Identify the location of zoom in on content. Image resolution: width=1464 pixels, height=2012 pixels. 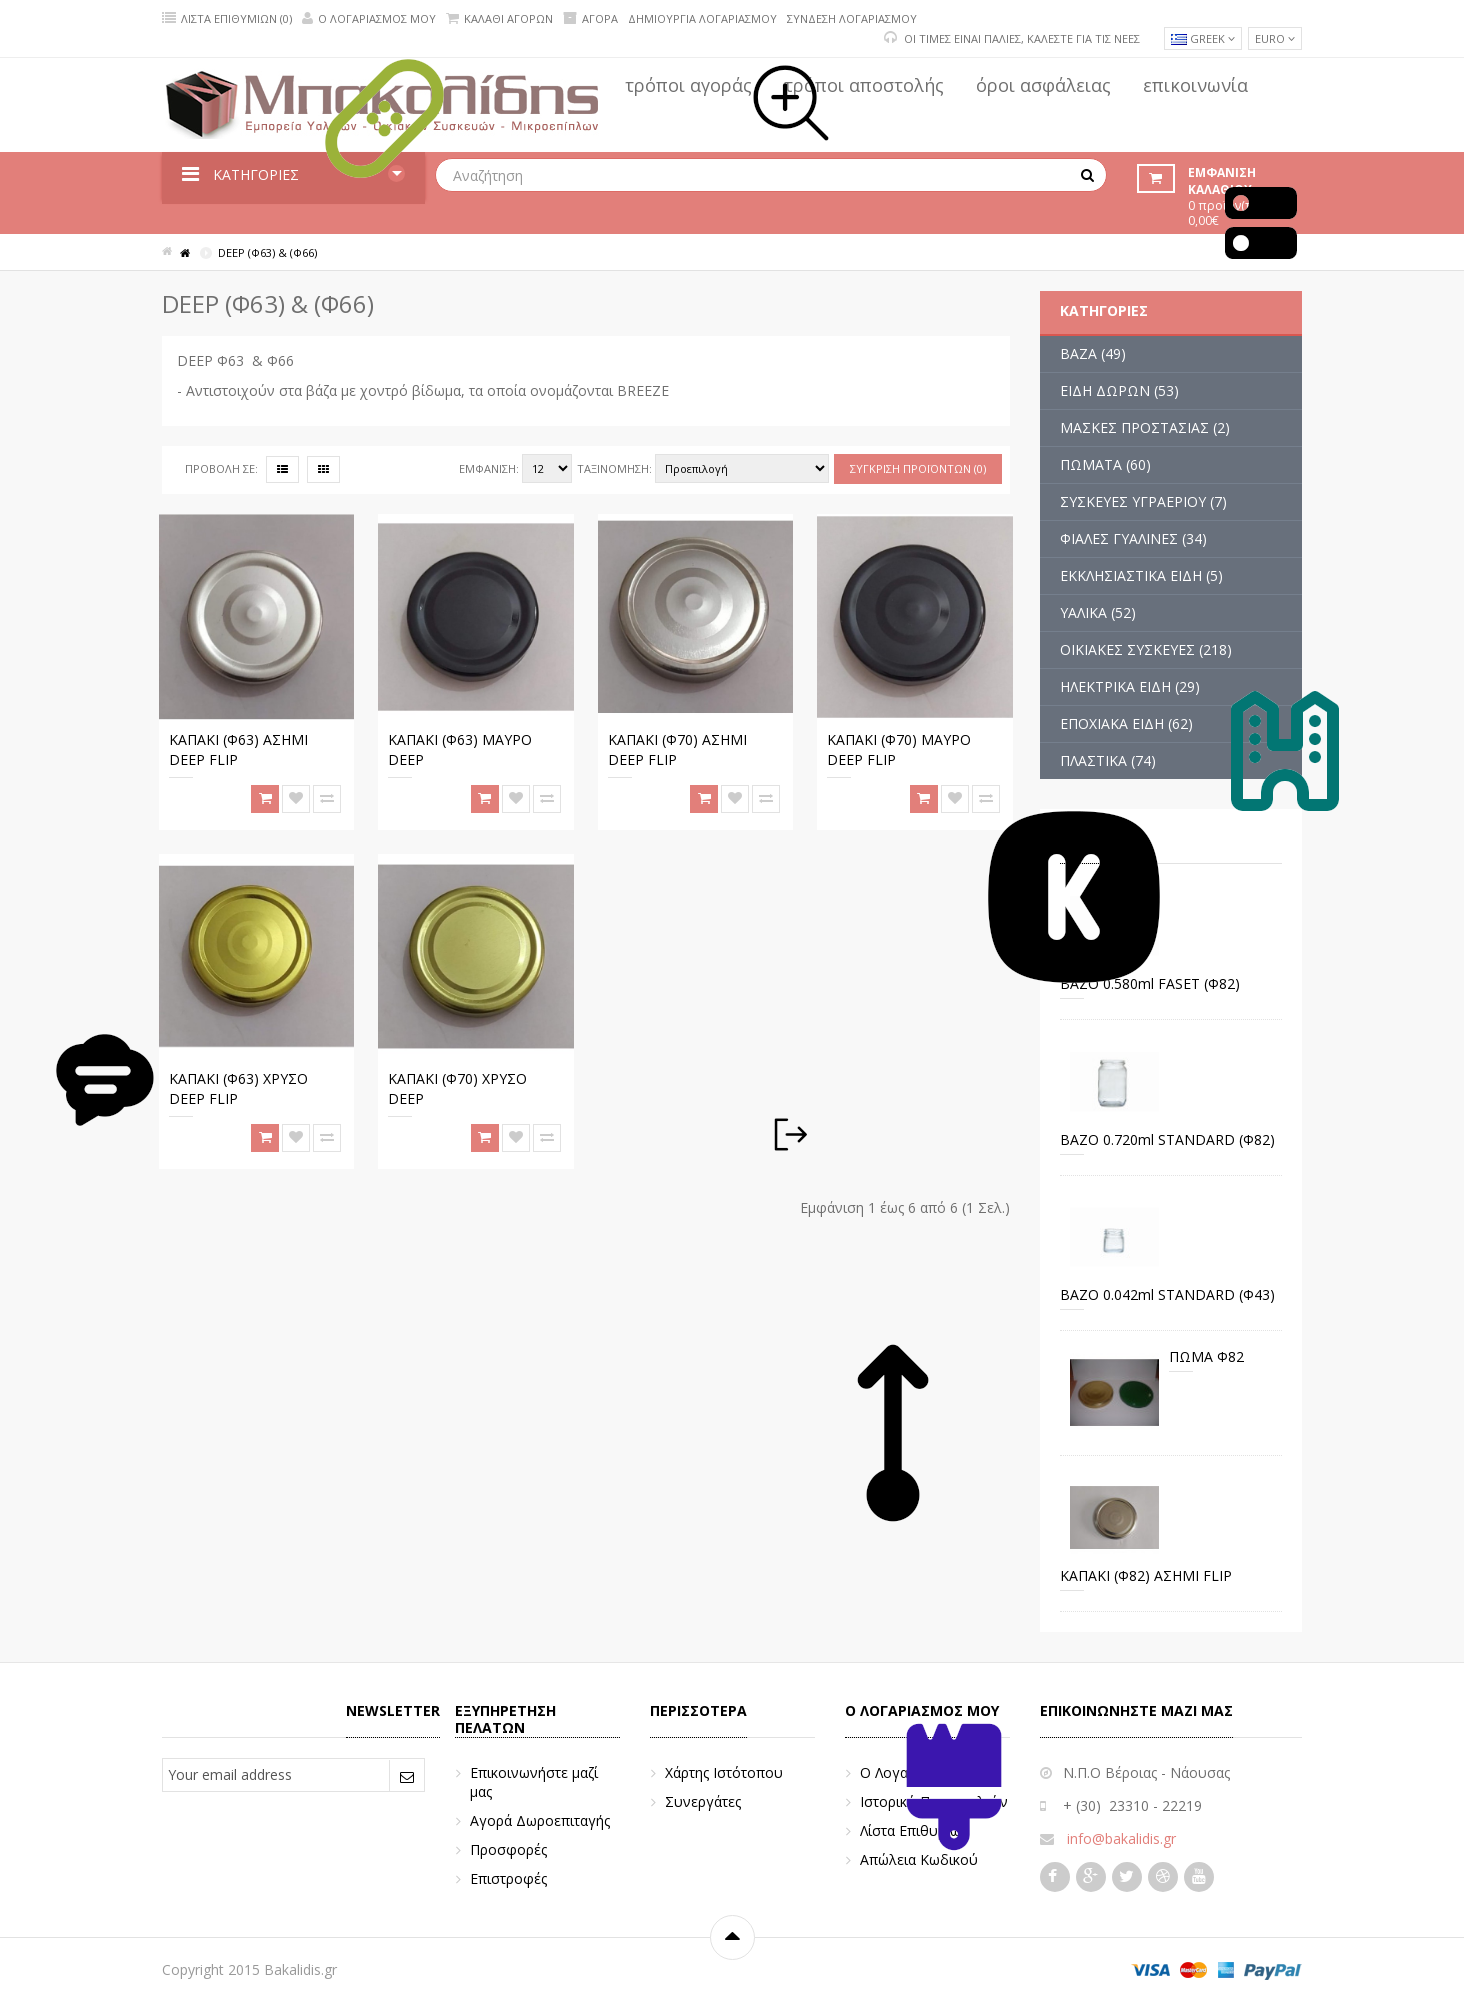
(791, 103).